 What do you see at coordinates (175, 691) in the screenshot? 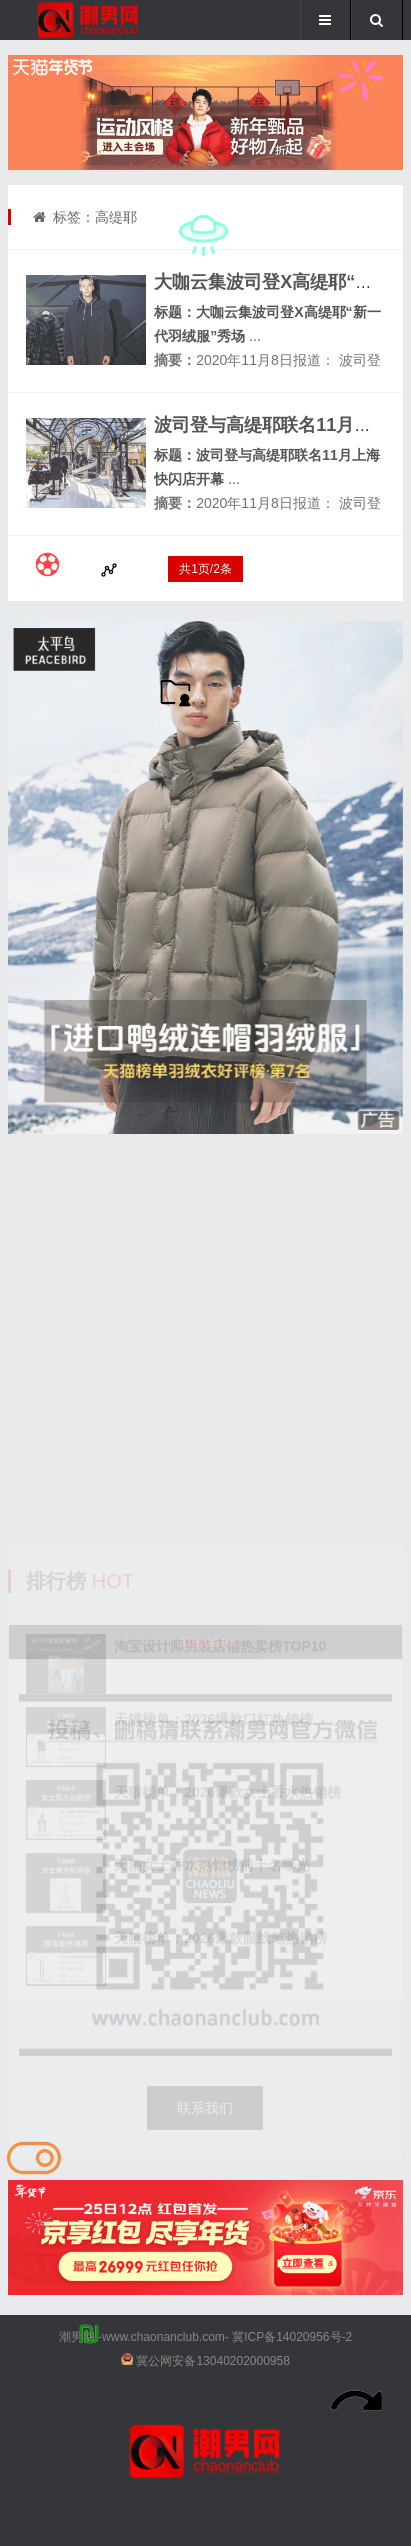
I see `access user profile folder` at bounding box center [175, 691].